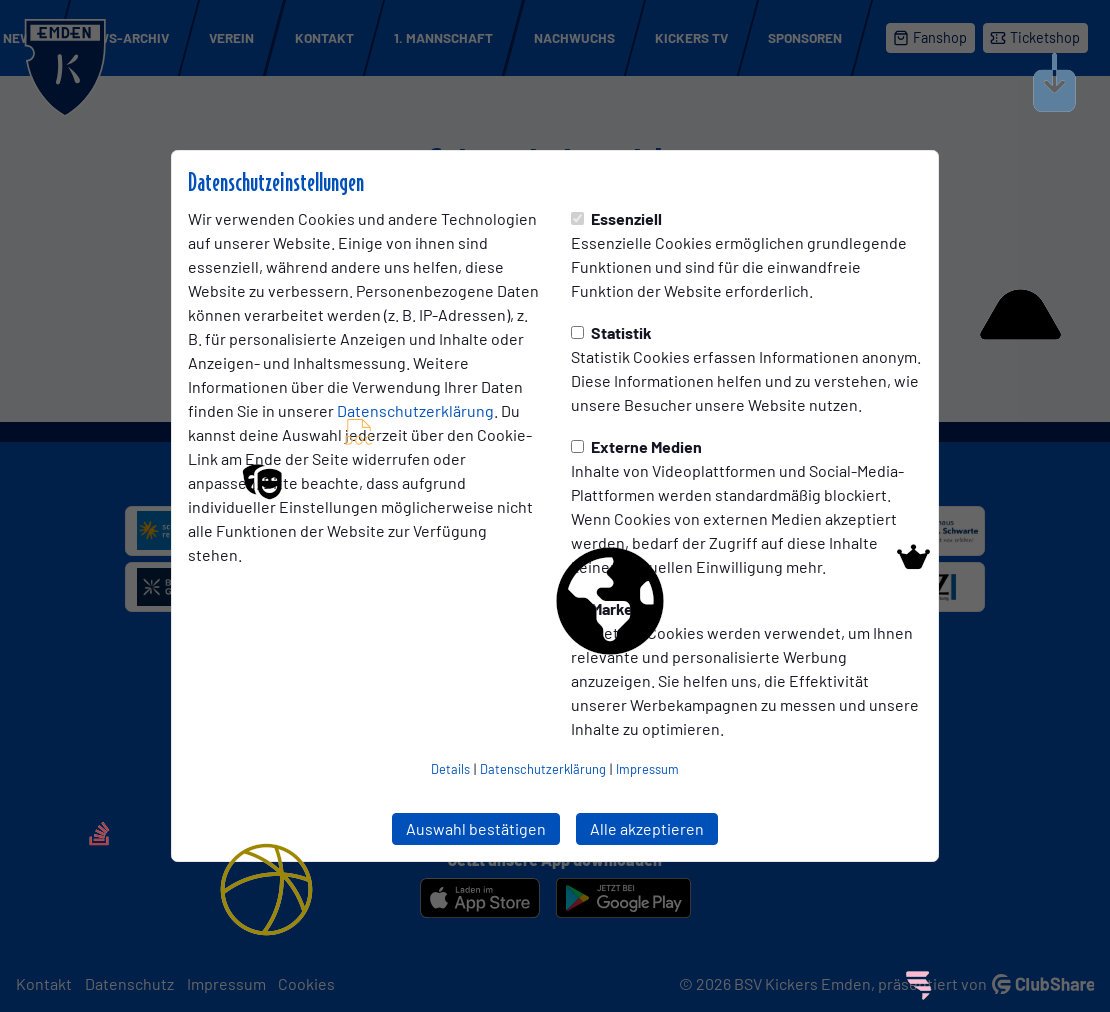 Image resolution: width=1110 pixels, height=1012 pixels. Describe the element at coordinates (266, 889) in the screenshot. I see `access beach or vacation-related features` at that location.